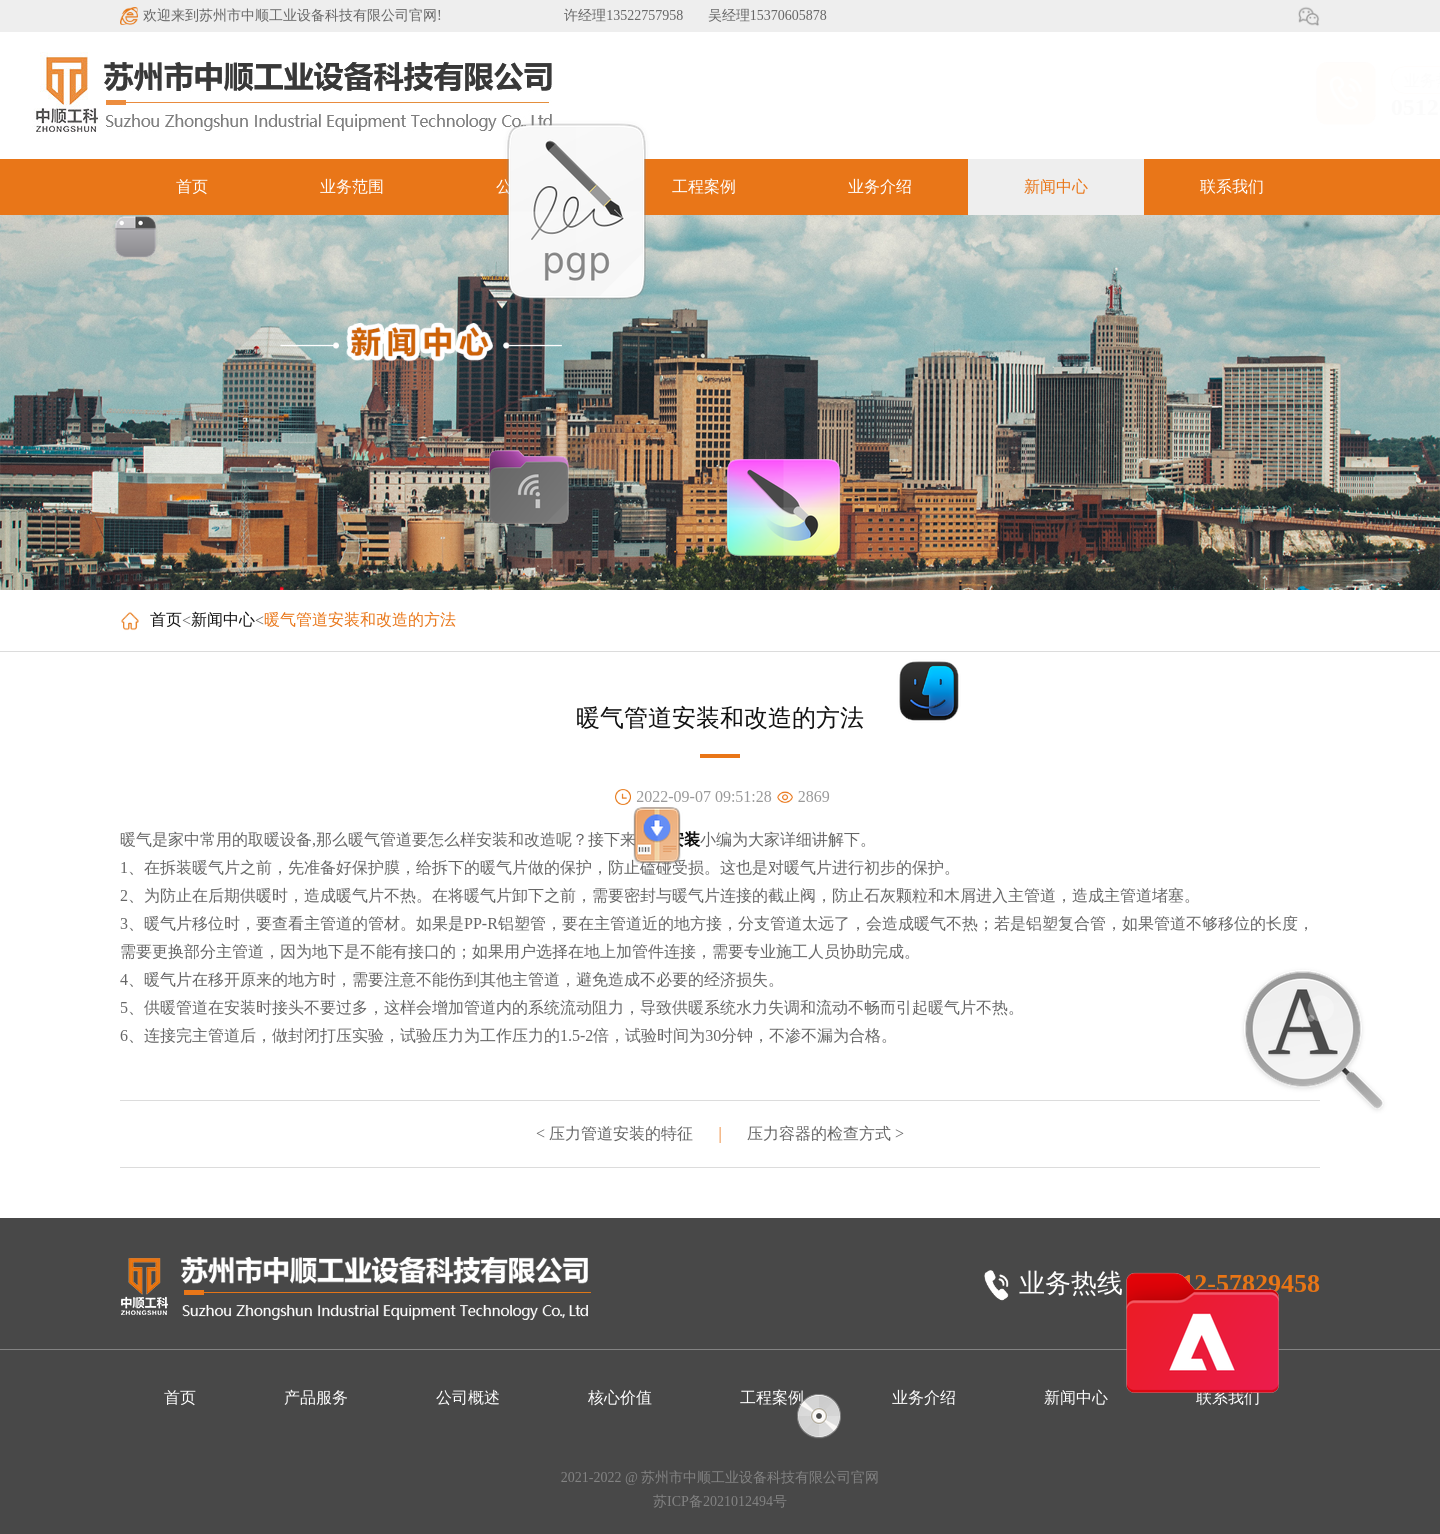 This screenshot has width=1440, height=1534. Describe the element at coordinates (657, 835) in the screenshot. I see `downloading a software package` at that location.